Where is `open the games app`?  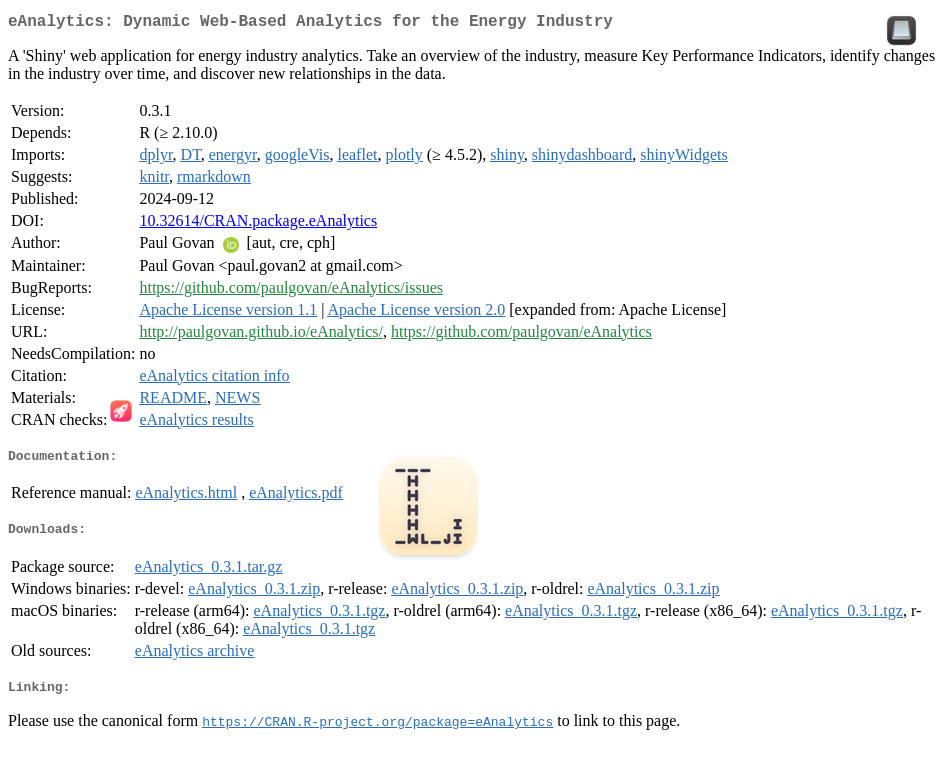 open the games app is located at coordinates (121, 411).